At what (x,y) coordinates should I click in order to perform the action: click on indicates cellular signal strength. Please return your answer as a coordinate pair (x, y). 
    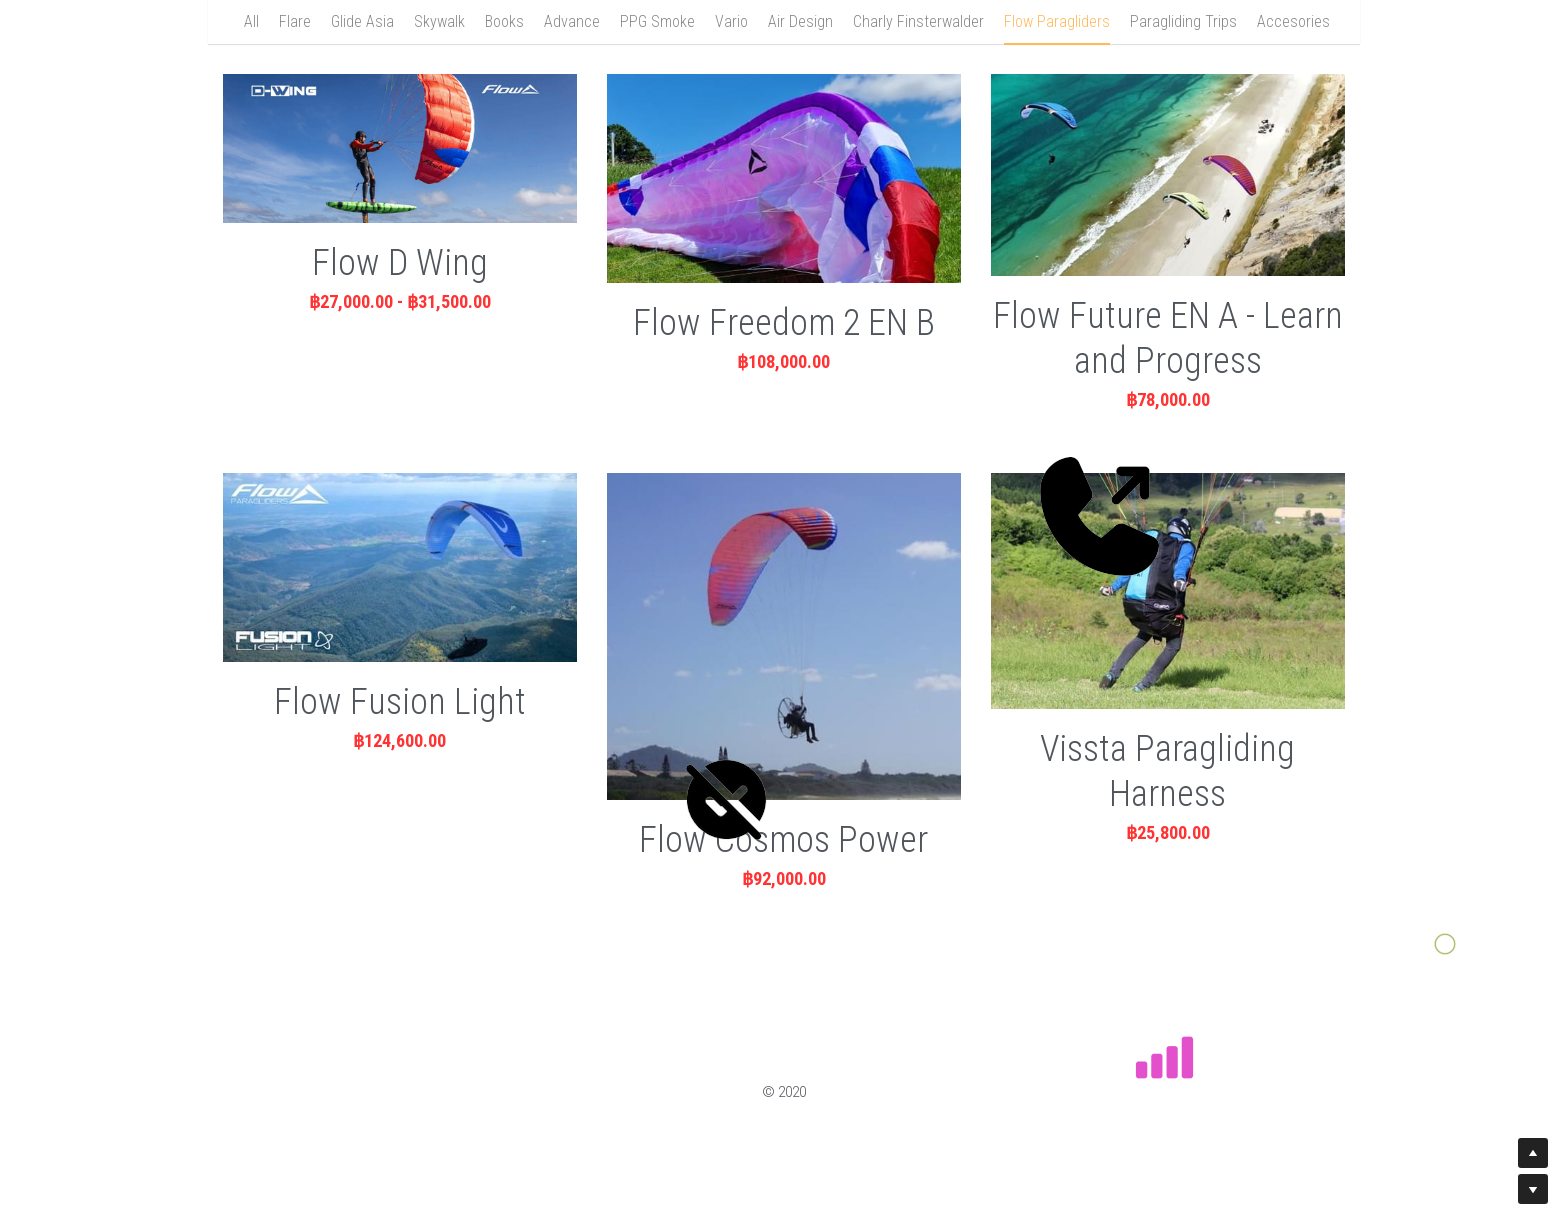
    Looking at the image, I should click on (1164, 1057).